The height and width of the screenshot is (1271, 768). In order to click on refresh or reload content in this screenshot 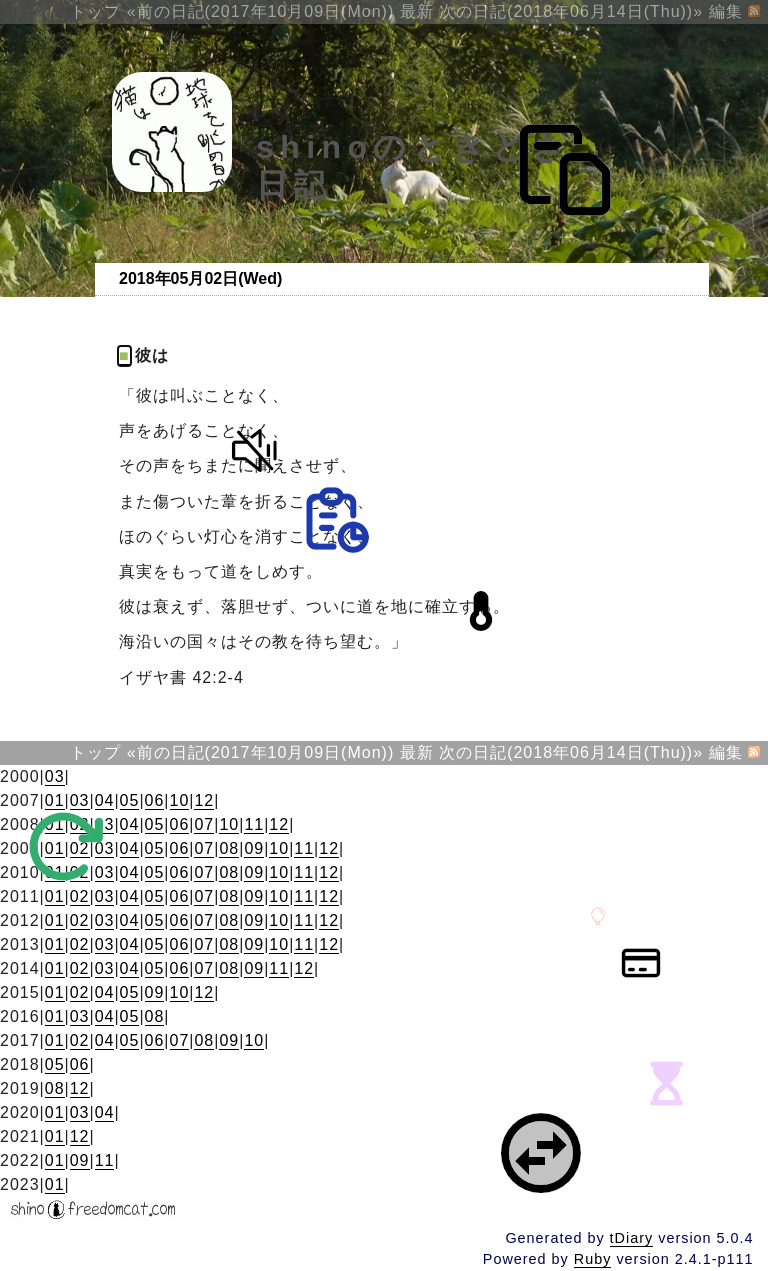, I will do `click(63, 846)`.